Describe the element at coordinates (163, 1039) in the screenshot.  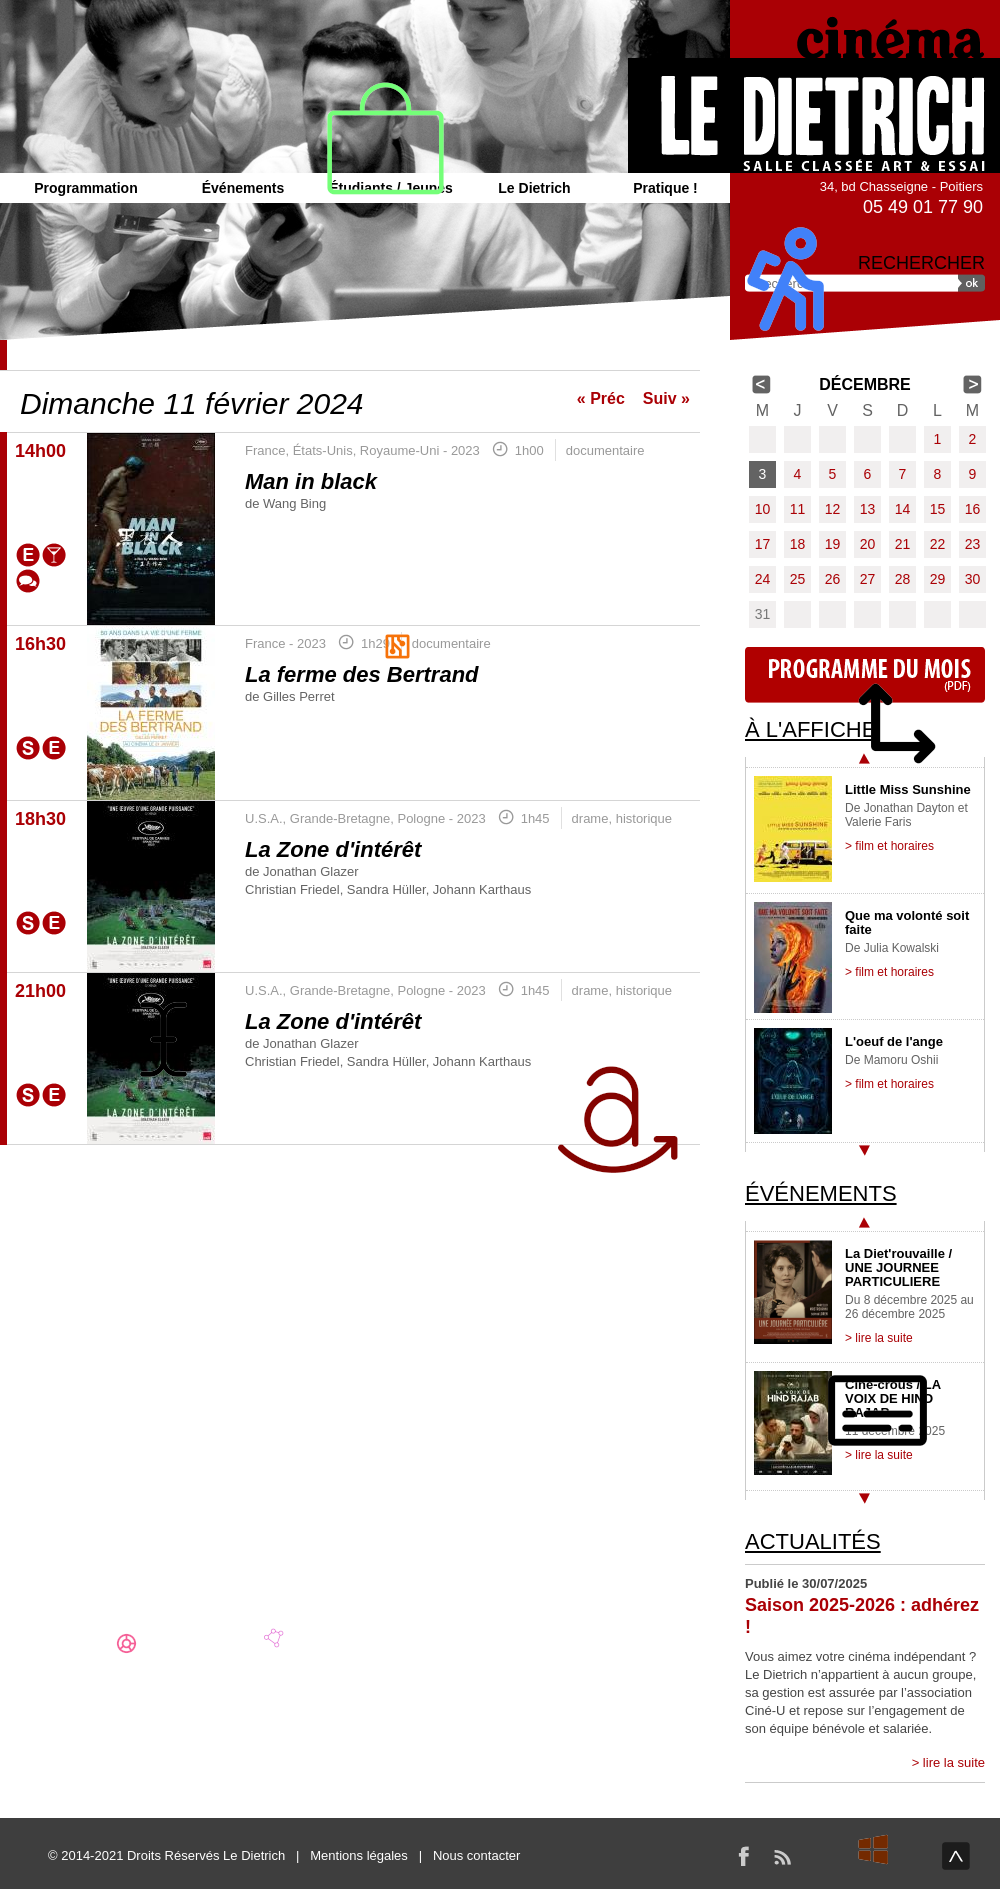
I see `text input field is active` at that location.